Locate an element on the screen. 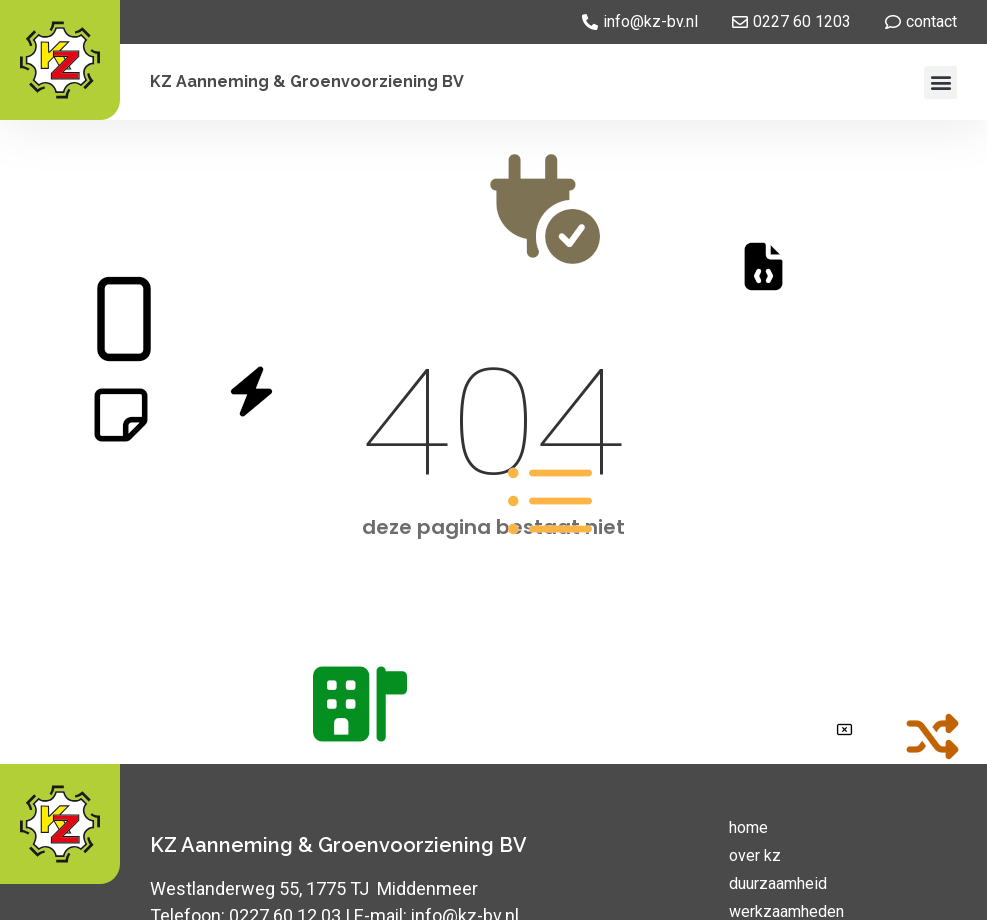 The width and height of the screenshot is (987, 920). close or dismiss a window is located at coordinates (844, 729).